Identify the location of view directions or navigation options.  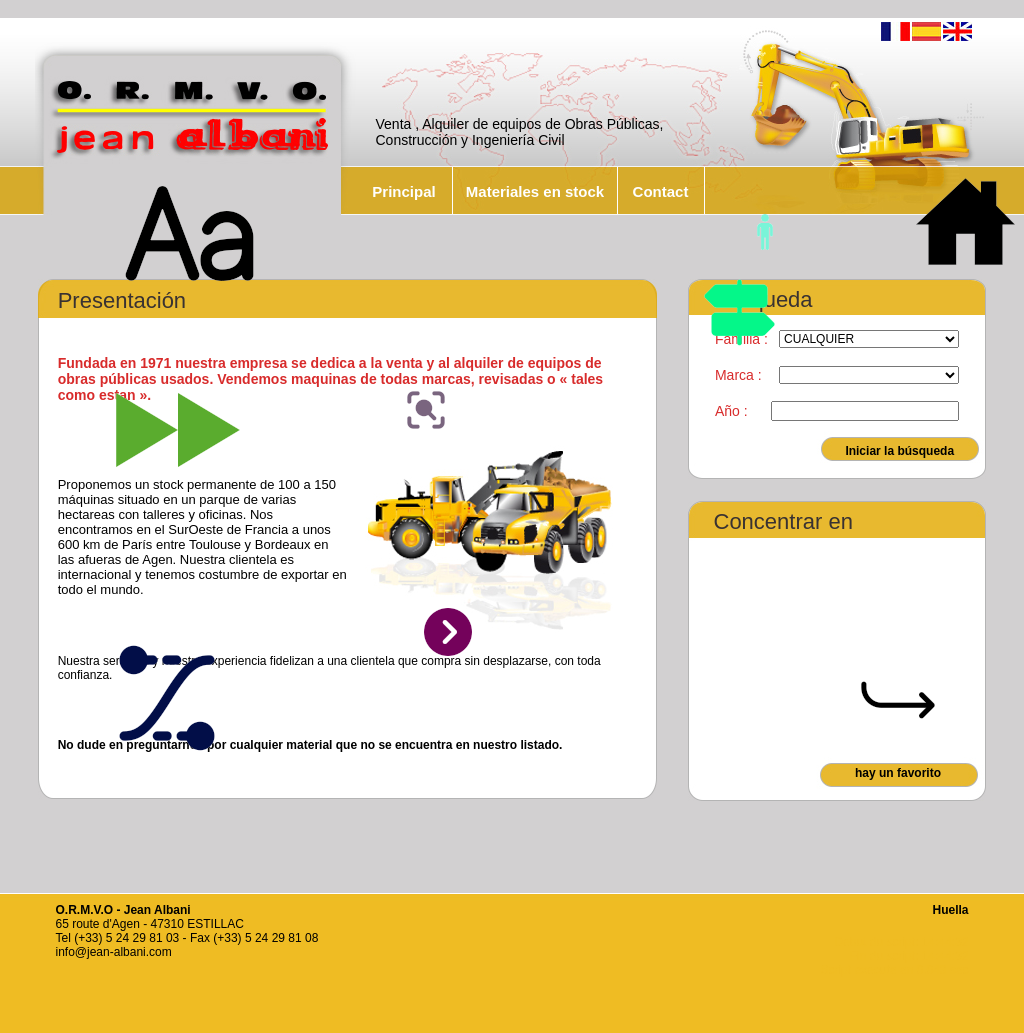
(739, 312).